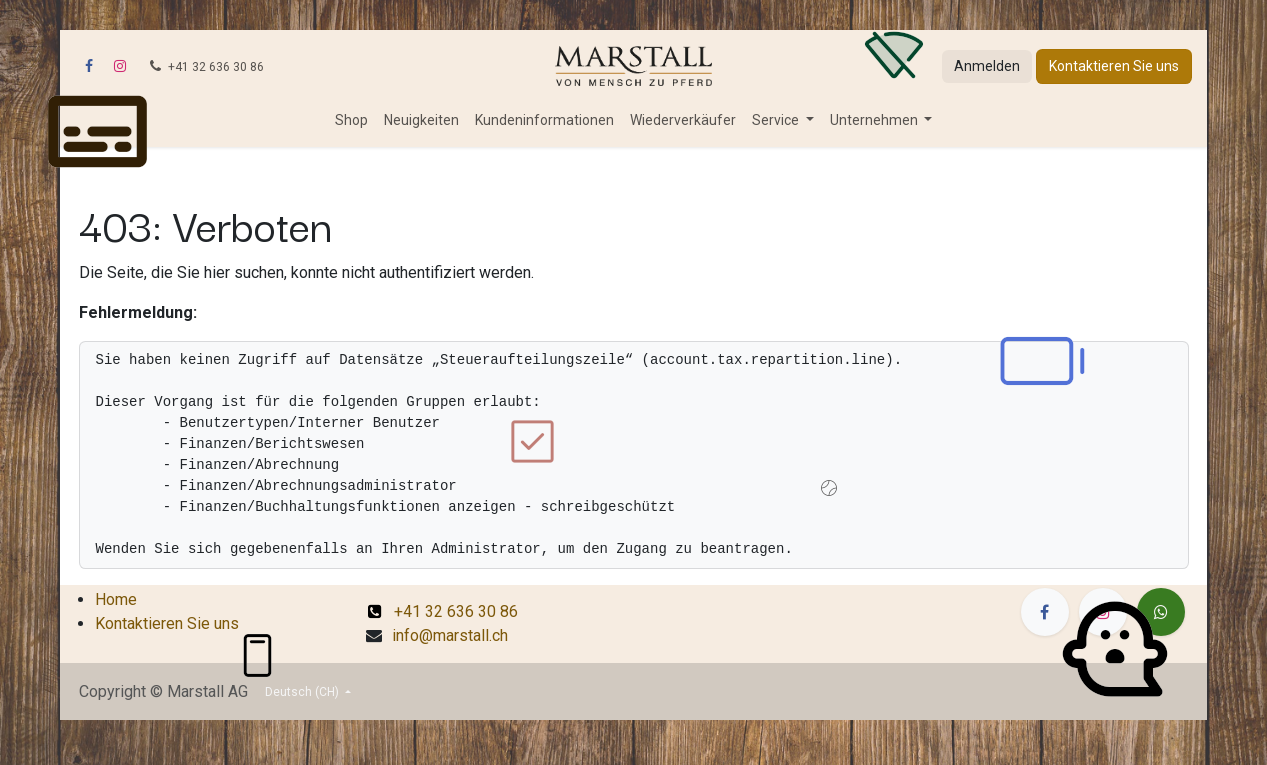 This screenshot has height=765, width=1267. Describe the element at coordinates (894, 55) in the screenshot. I see `indicates no wifi connection available` at that location.